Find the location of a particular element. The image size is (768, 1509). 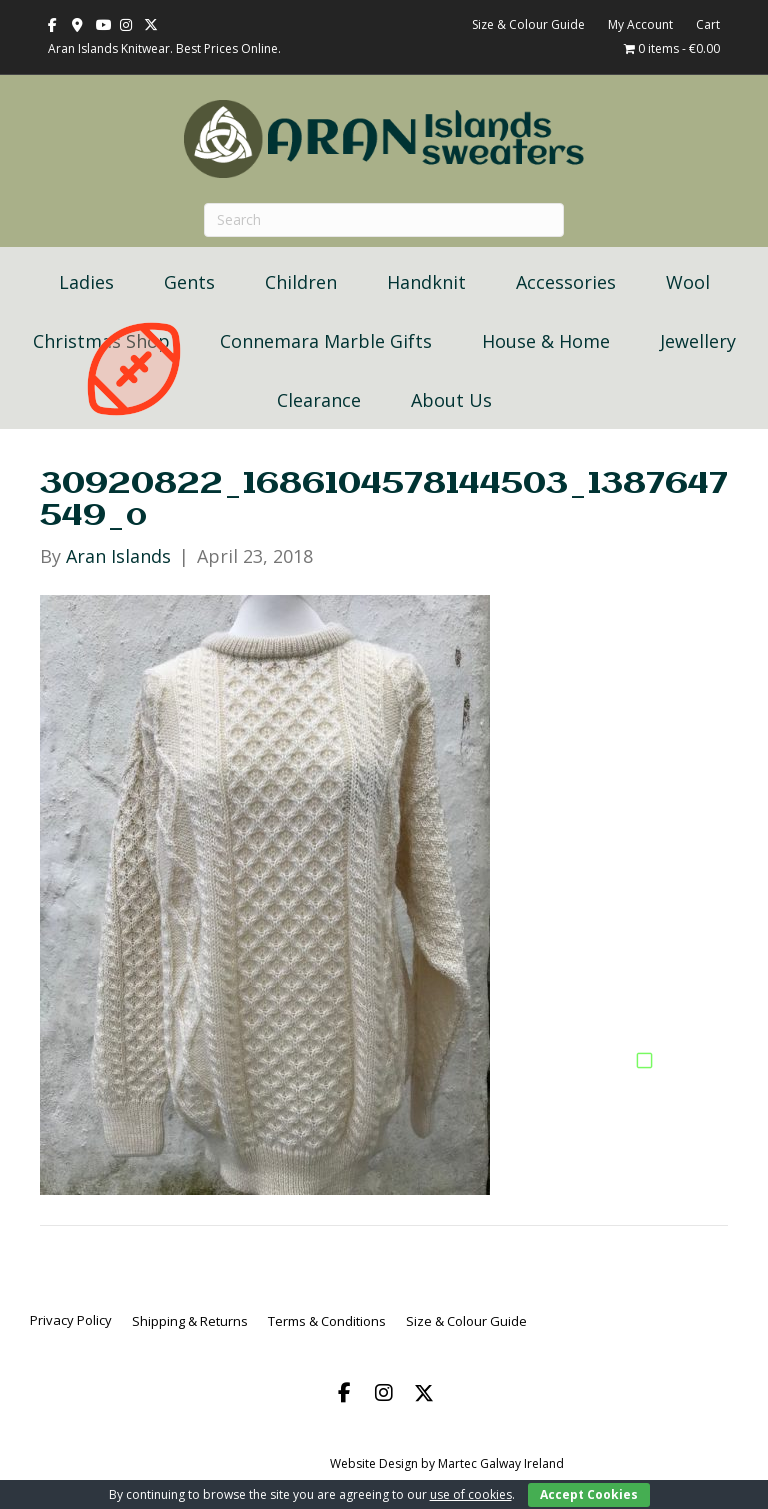

define a selection area is located at coordinates (644, 1060).